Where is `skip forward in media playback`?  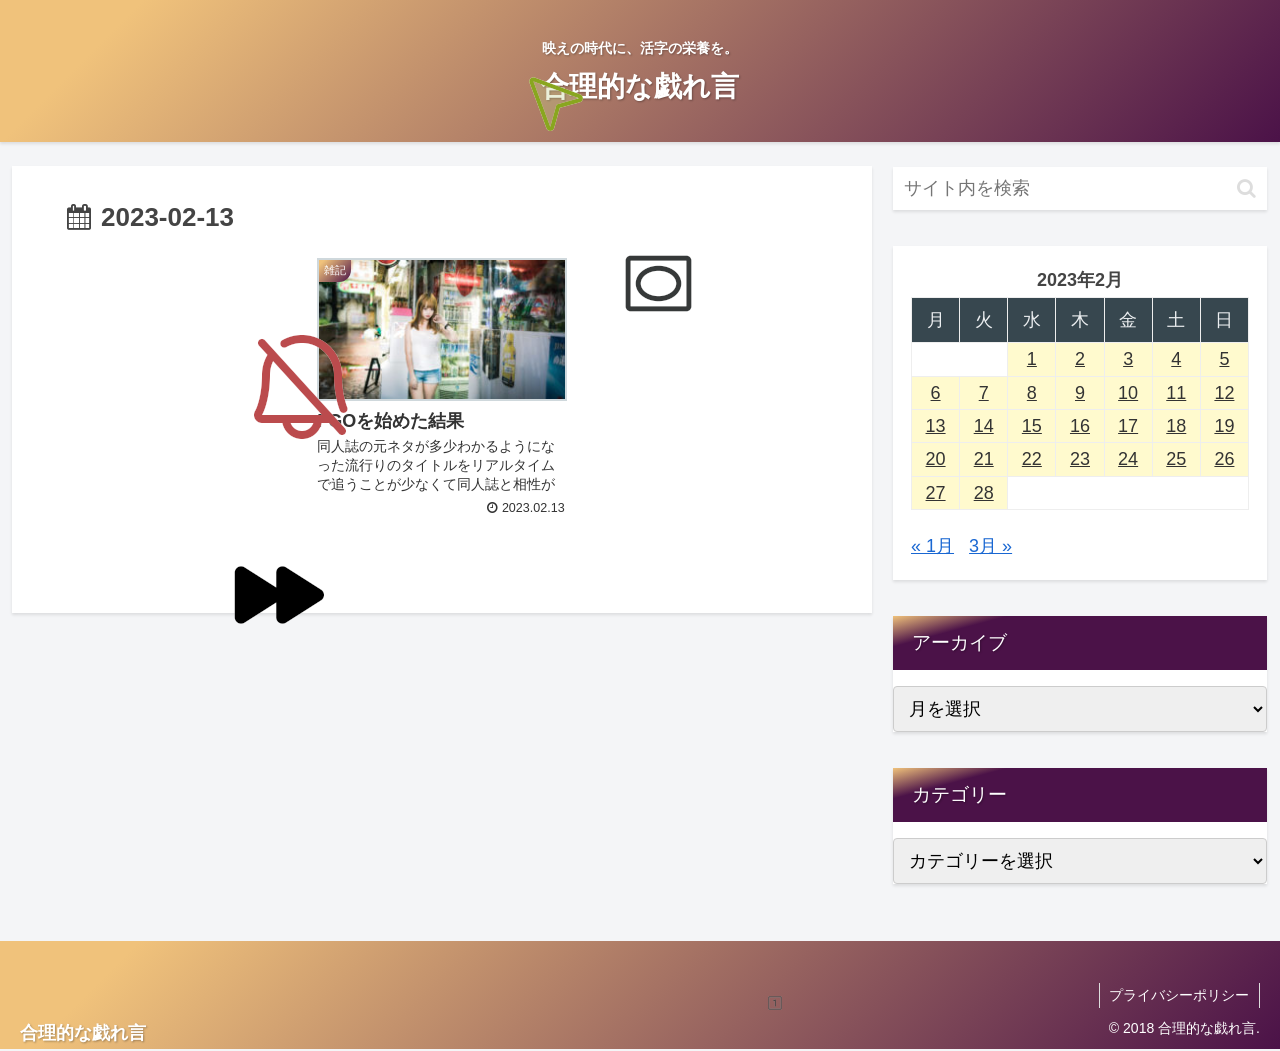 skip forward in media playback is located at coordinates (273, 595).